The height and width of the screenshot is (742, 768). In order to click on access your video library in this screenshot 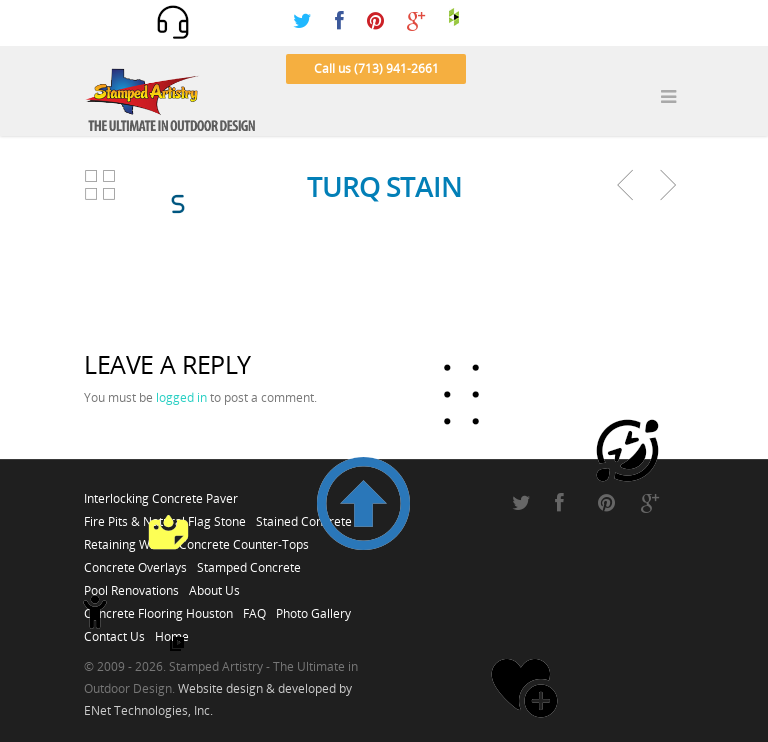, I will do `click(177, 644)`.